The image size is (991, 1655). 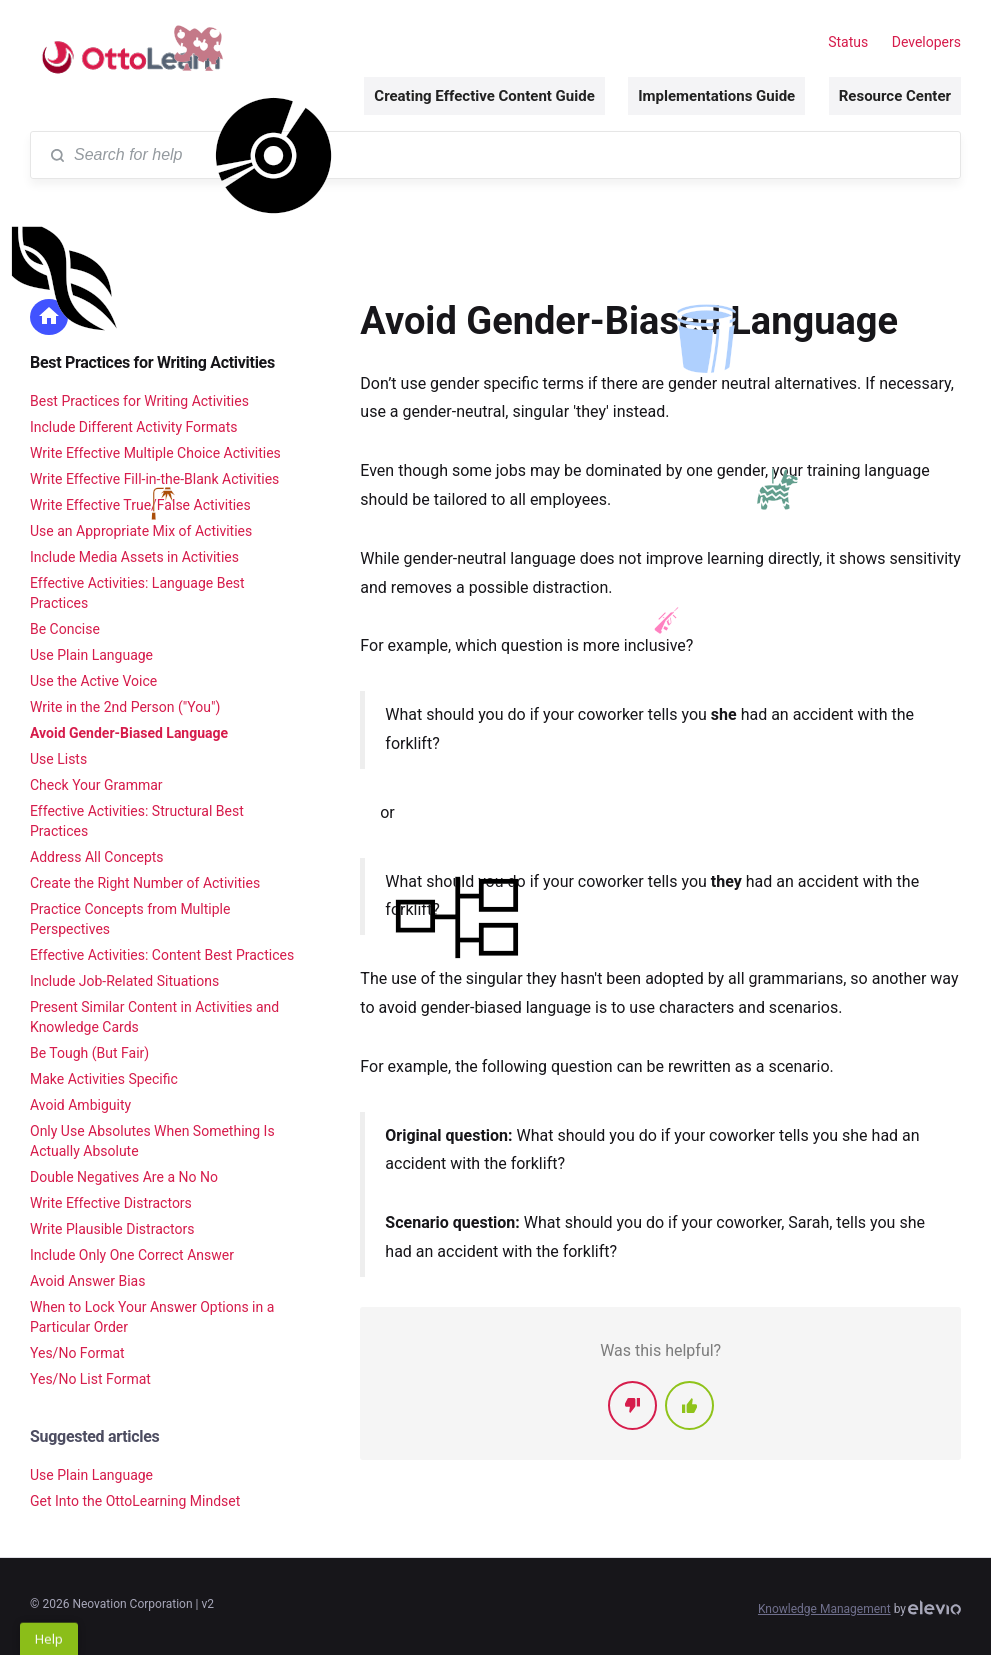 I want to click on select assault rifle weapon, so click(x=666, y=620).